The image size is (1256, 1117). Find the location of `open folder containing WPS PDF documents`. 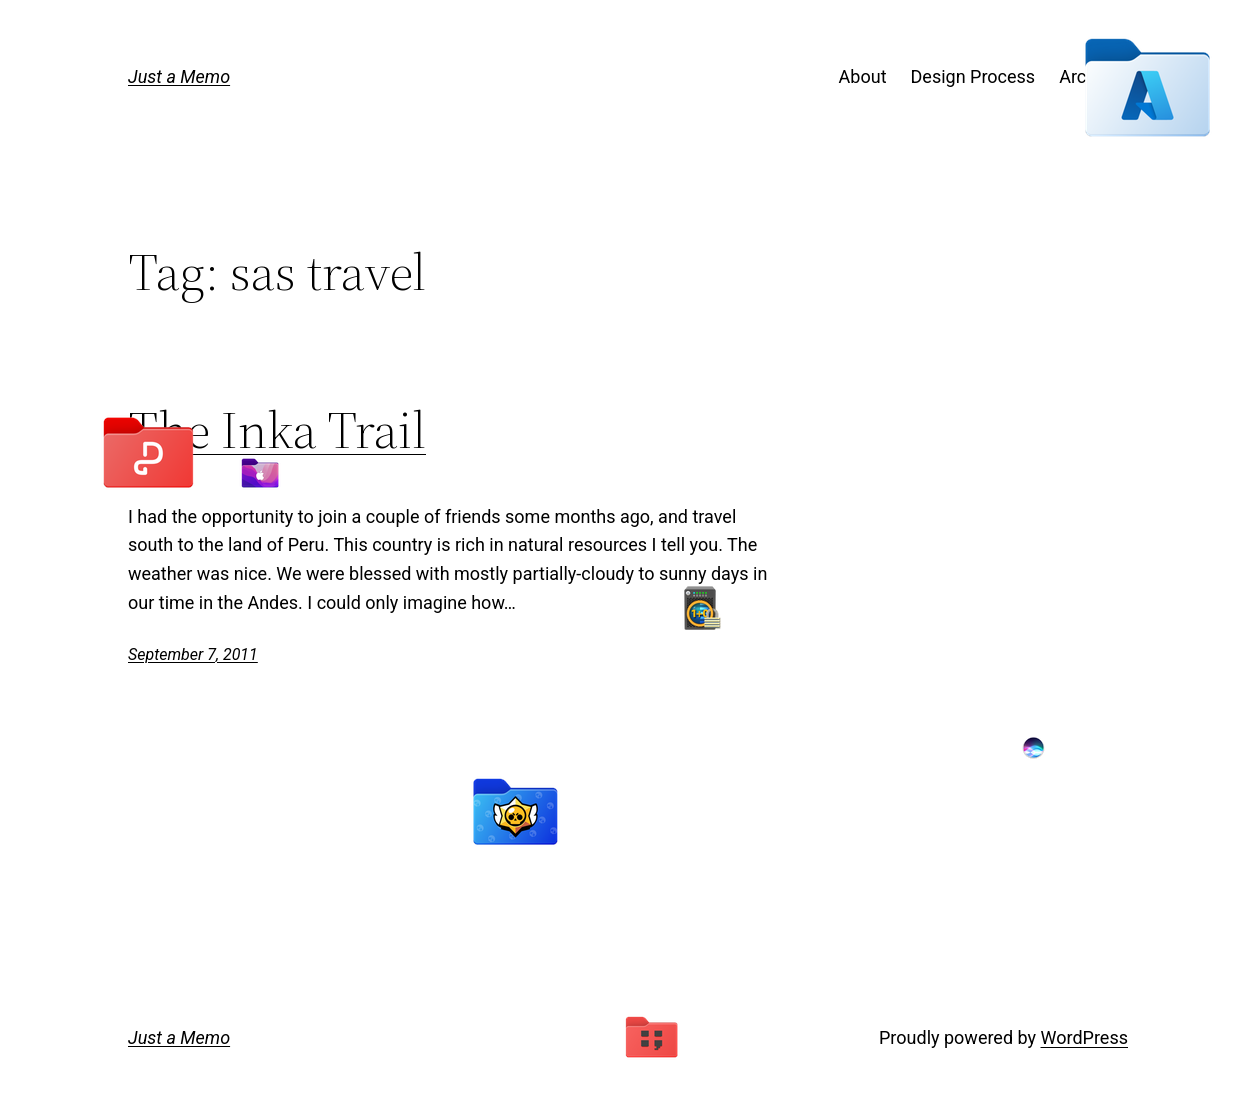

open folder containing WPS PDF documents is located at coordinates (148, 455).